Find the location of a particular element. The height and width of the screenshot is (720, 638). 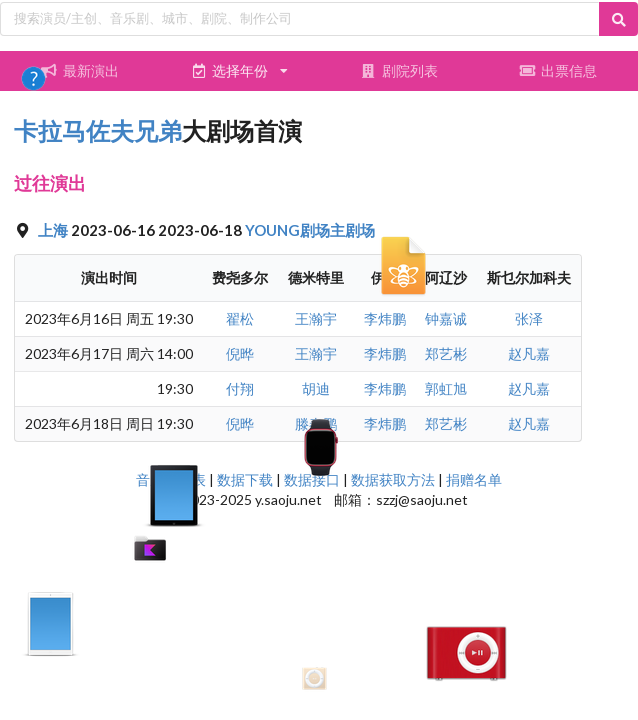

open a freeplane mind mapping file is located at coordinates (403, 265).